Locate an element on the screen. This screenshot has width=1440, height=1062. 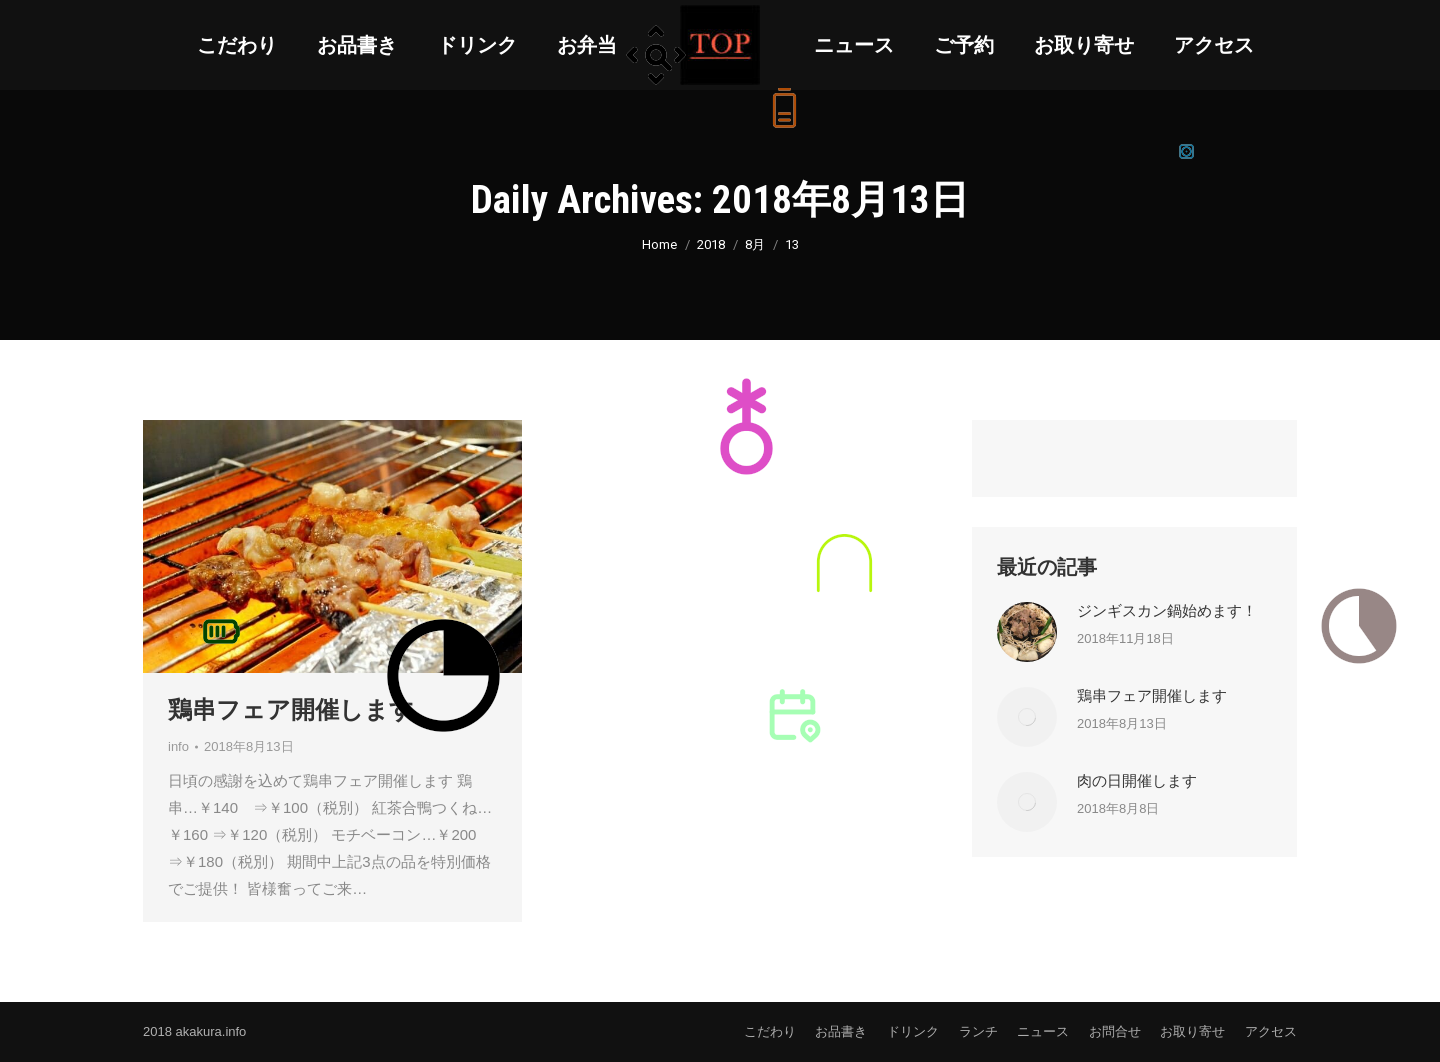
indicates 40% progress or completion is located at coordinates (1359, 626).